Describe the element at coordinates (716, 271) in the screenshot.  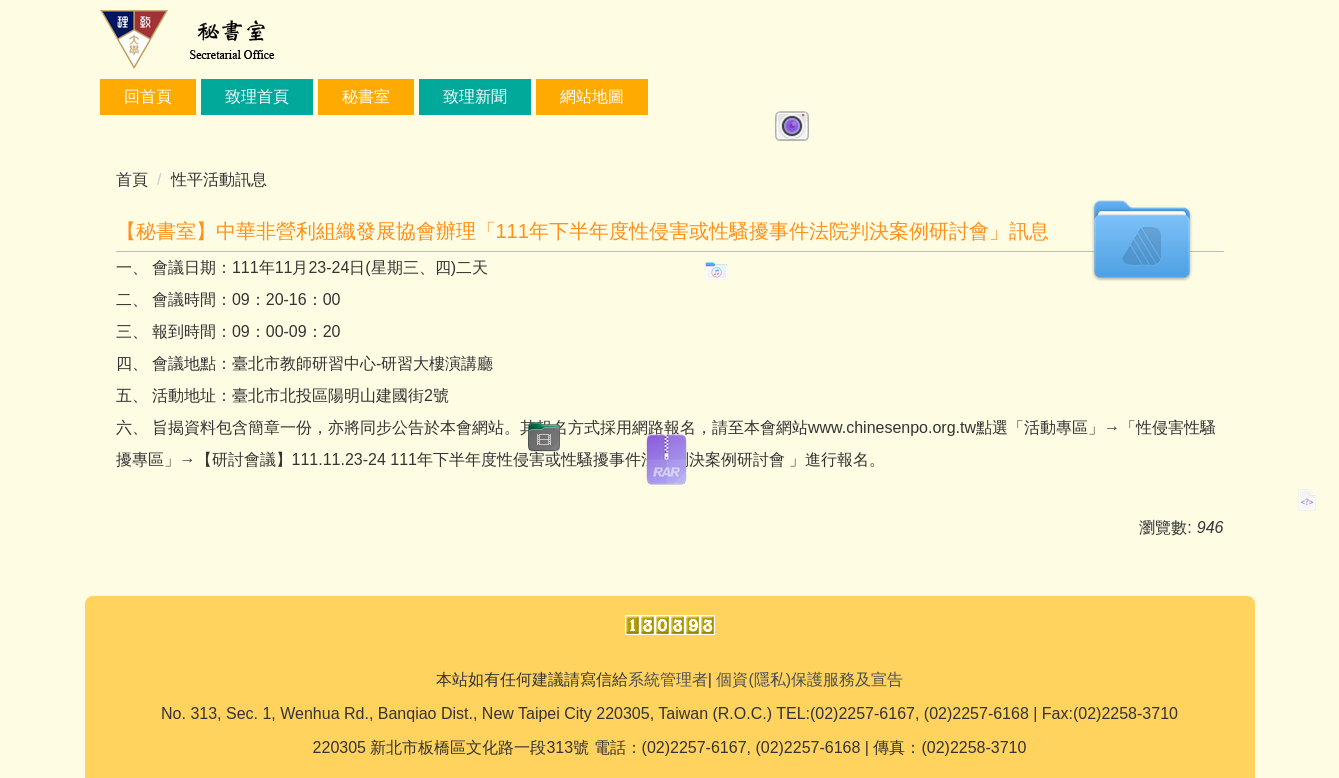
I see `open folder containing apple music files` at that location.